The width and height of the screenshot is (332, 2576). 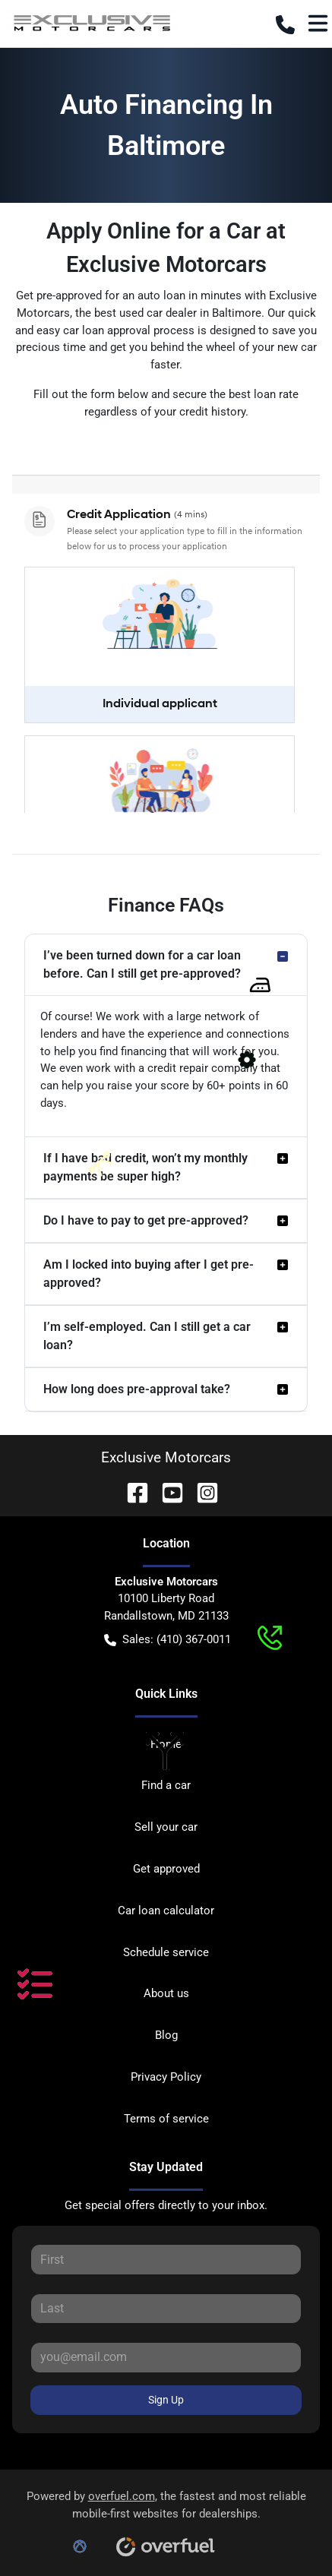 What do you see at coordinates (101, 1164) in the screenshot?
I see `access tangent or derivative tools in a math application` at bounding box center [101, 1164].